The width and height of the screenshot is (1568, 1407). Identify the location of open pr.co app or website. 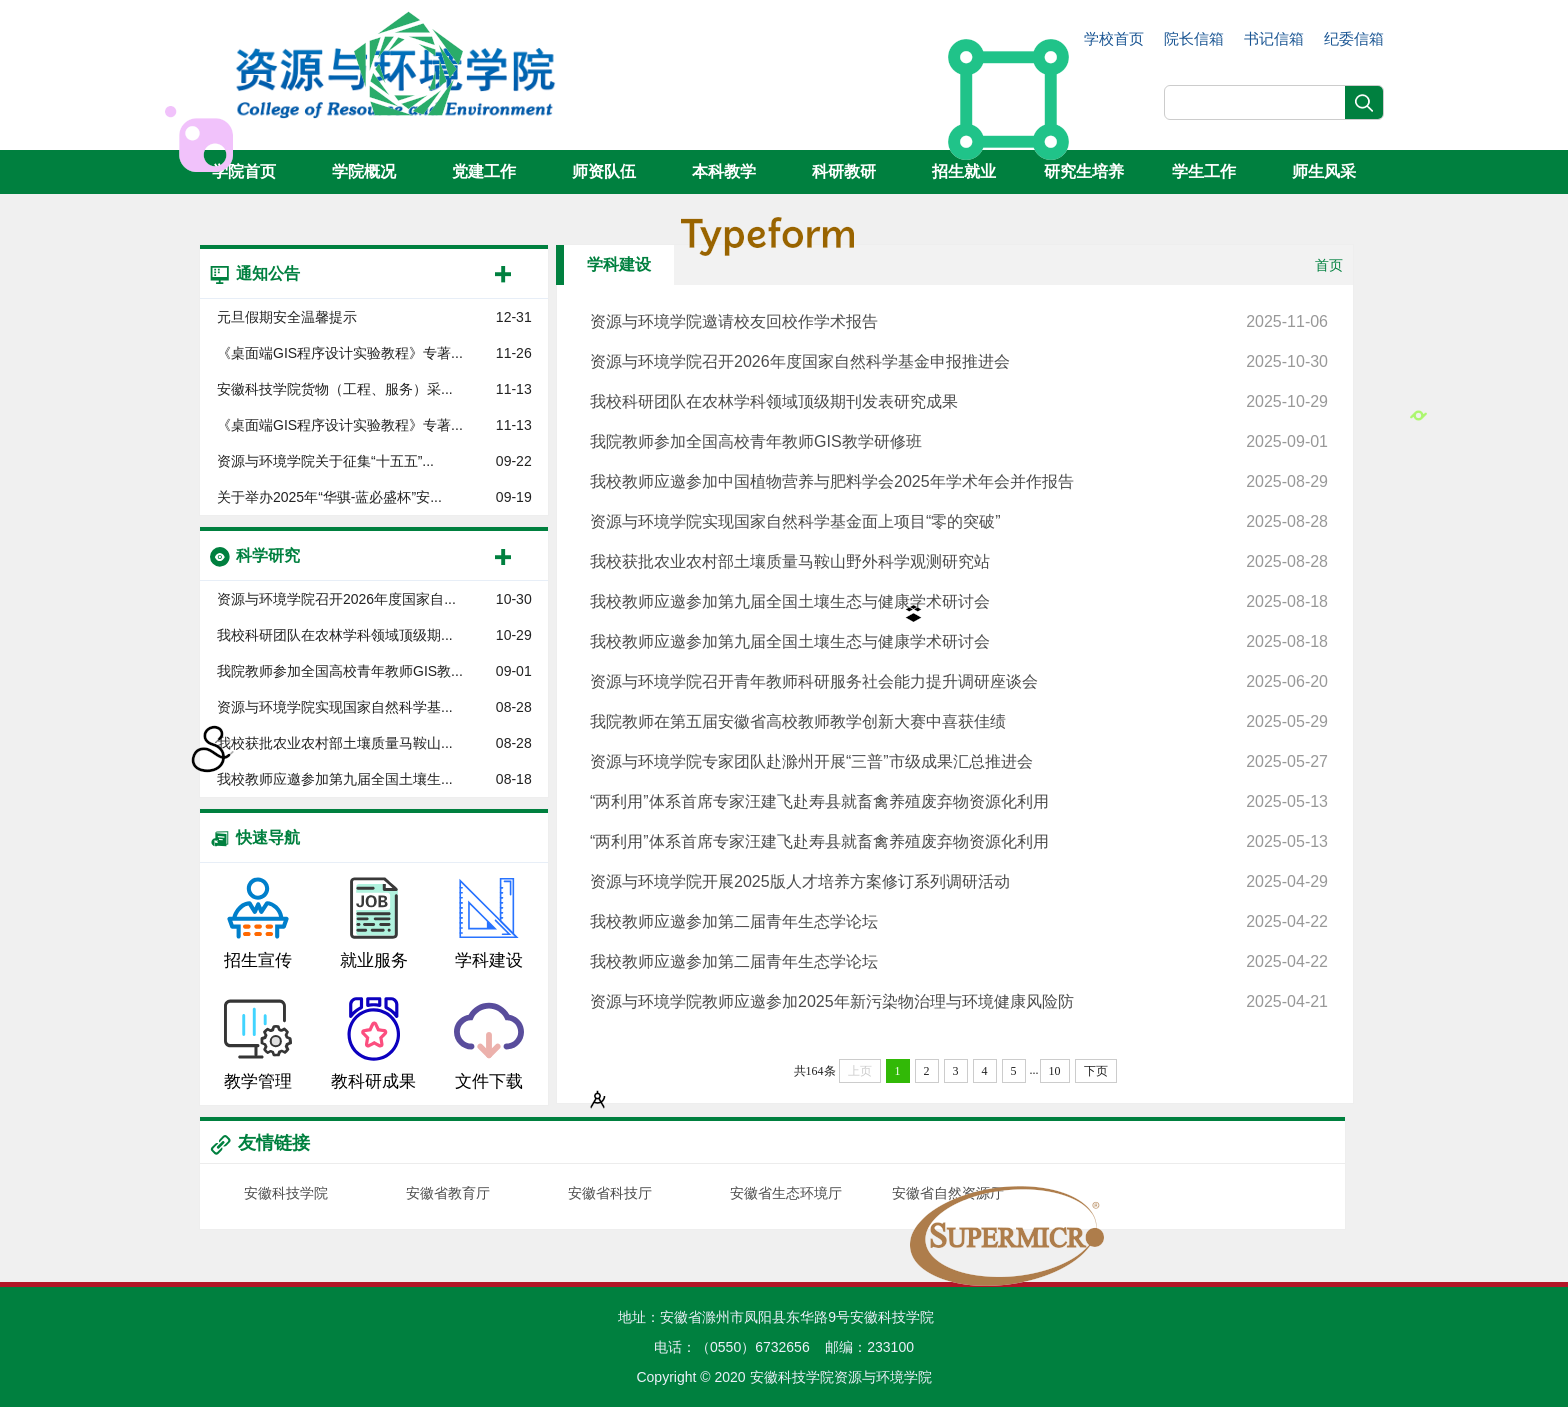
(1418, 415).